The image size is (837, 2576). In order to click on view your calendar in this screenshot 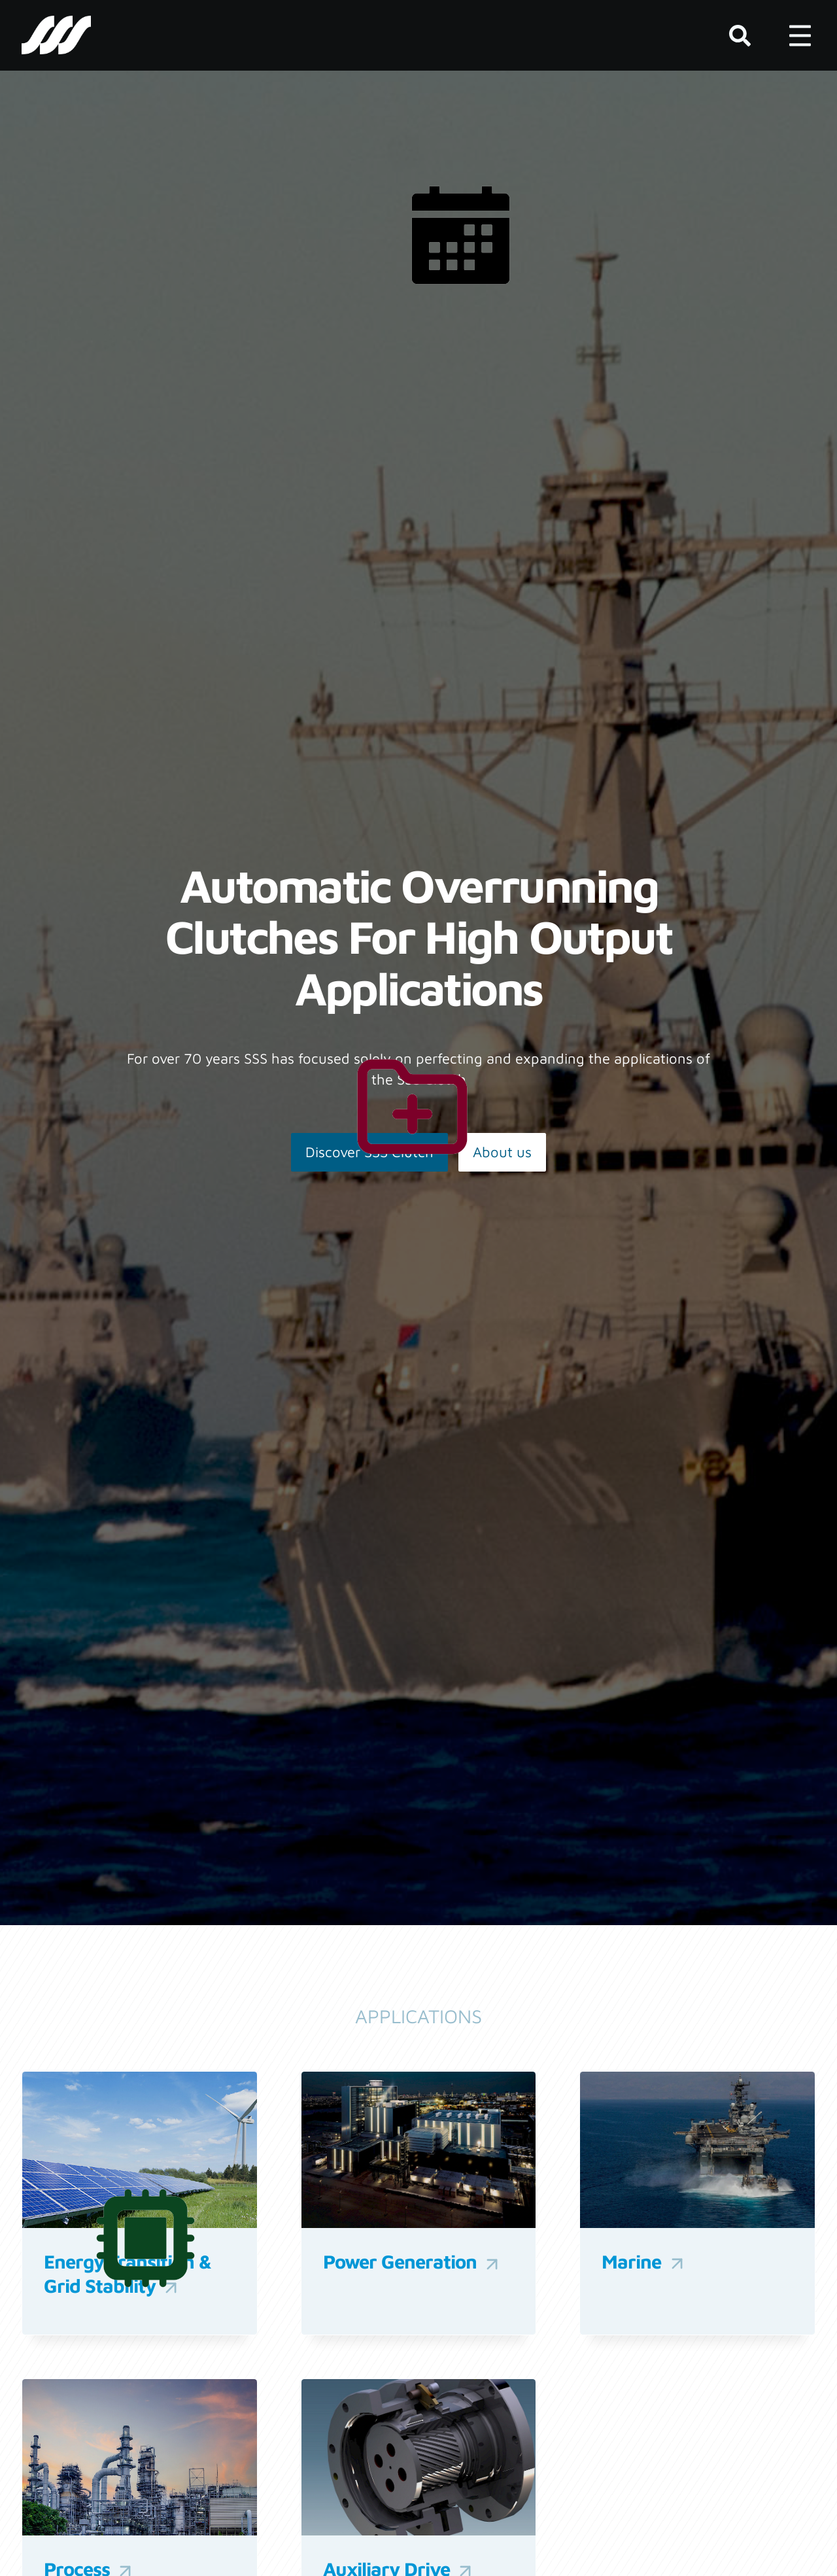, I will do `click(460, 235)`.